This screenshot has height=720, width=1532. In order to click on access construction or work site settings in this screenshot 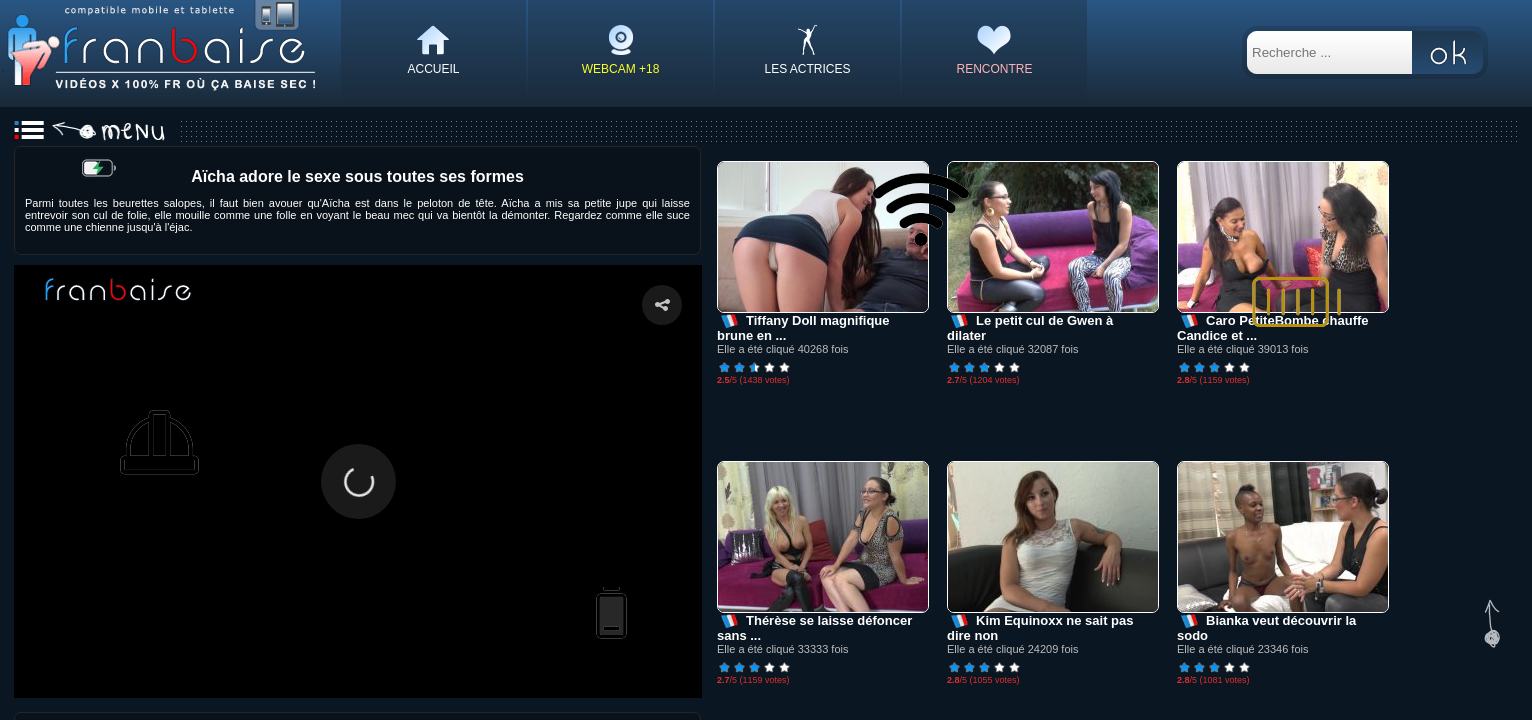, I will do `click(159, 446)`.